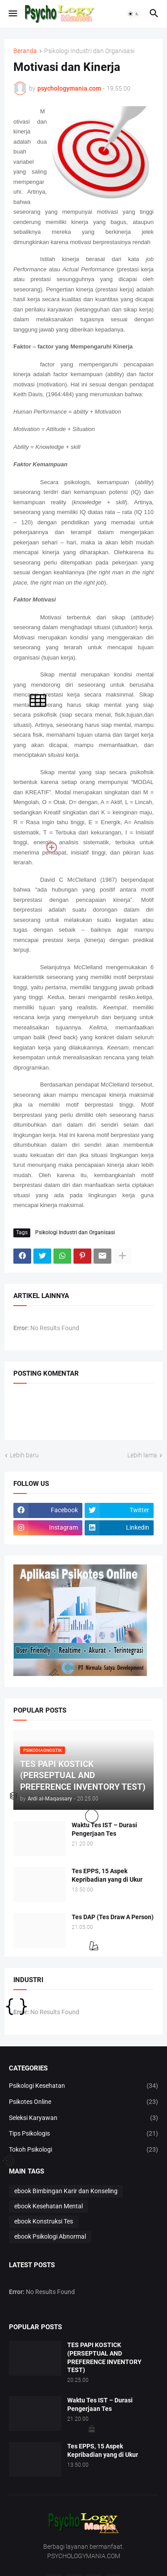 The height and width of the screenshot is (2576, 167). What do you see at coordinates (109, 2525) in the screenshot?
I see `access camping or outdoor accommodation options` at bounding box center [109, 2525].